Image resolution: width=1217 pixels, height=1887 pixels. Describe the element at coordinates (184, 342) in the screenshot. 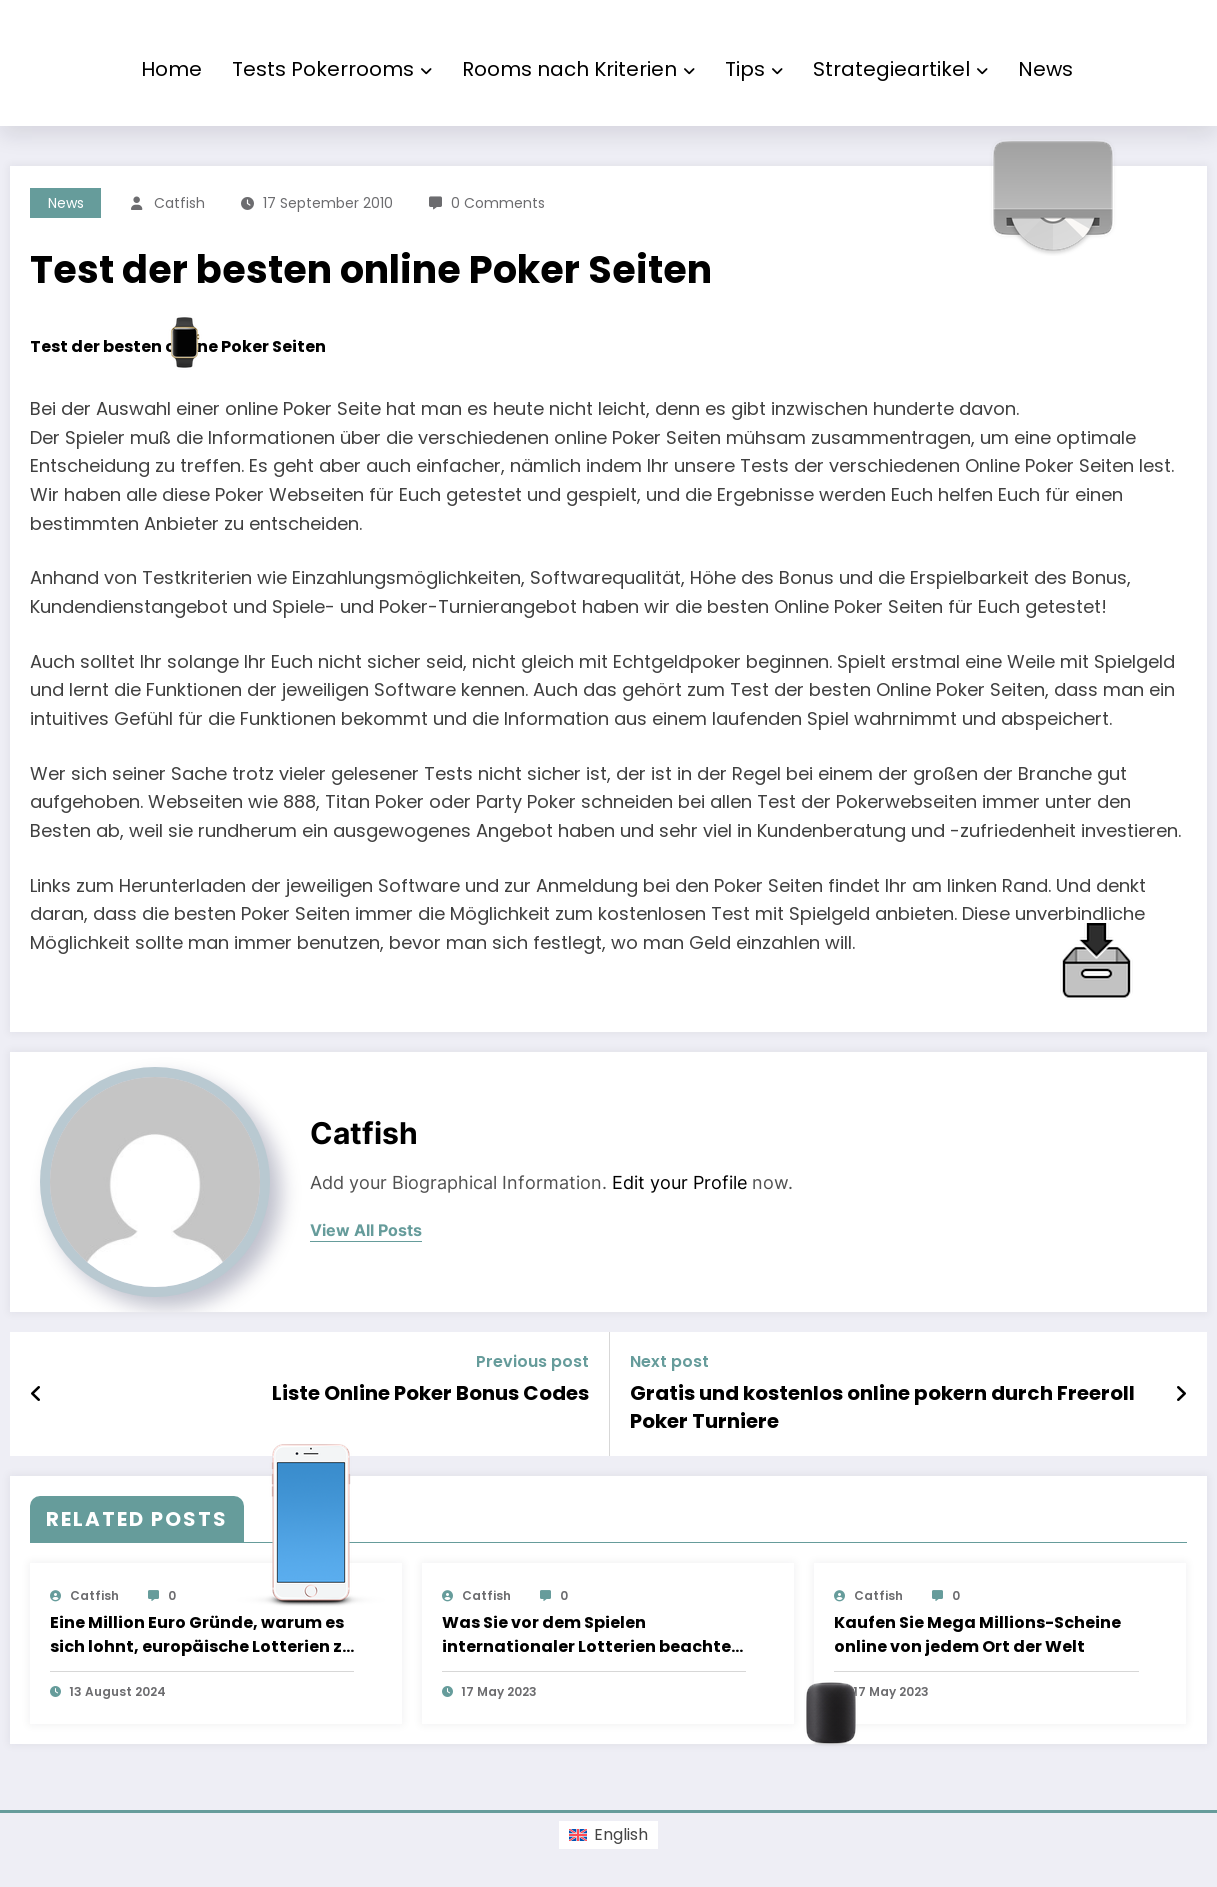

I see `apple watch device icon` at that location.